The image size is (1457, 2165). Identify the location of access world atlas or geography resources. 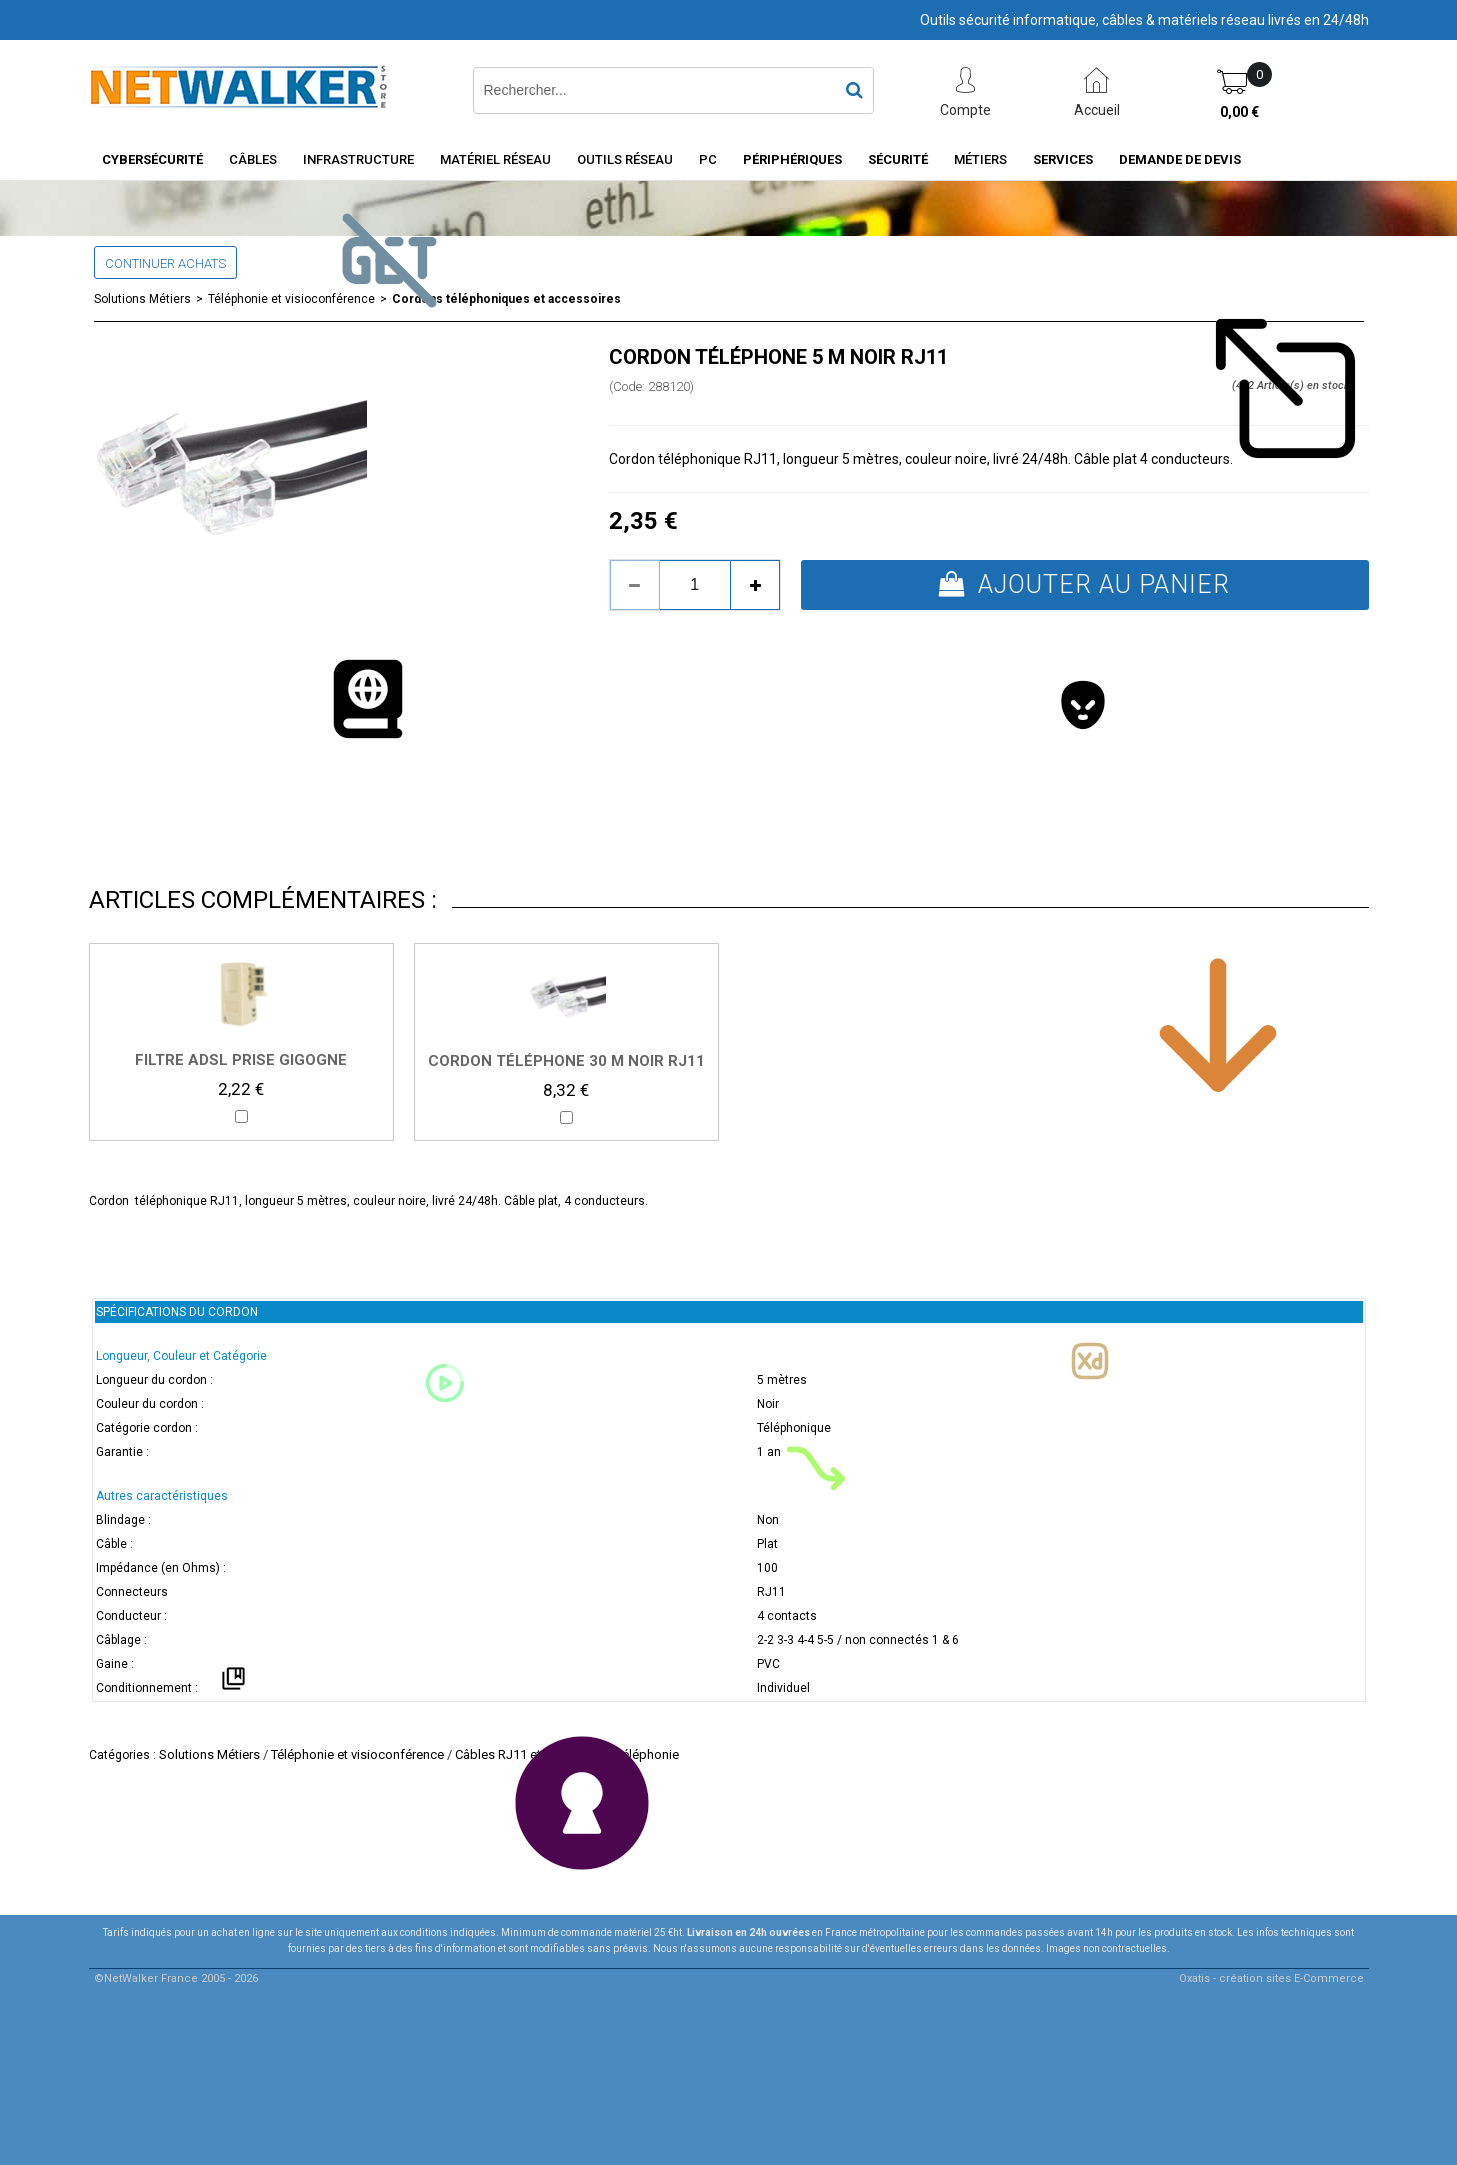
(368, 699).